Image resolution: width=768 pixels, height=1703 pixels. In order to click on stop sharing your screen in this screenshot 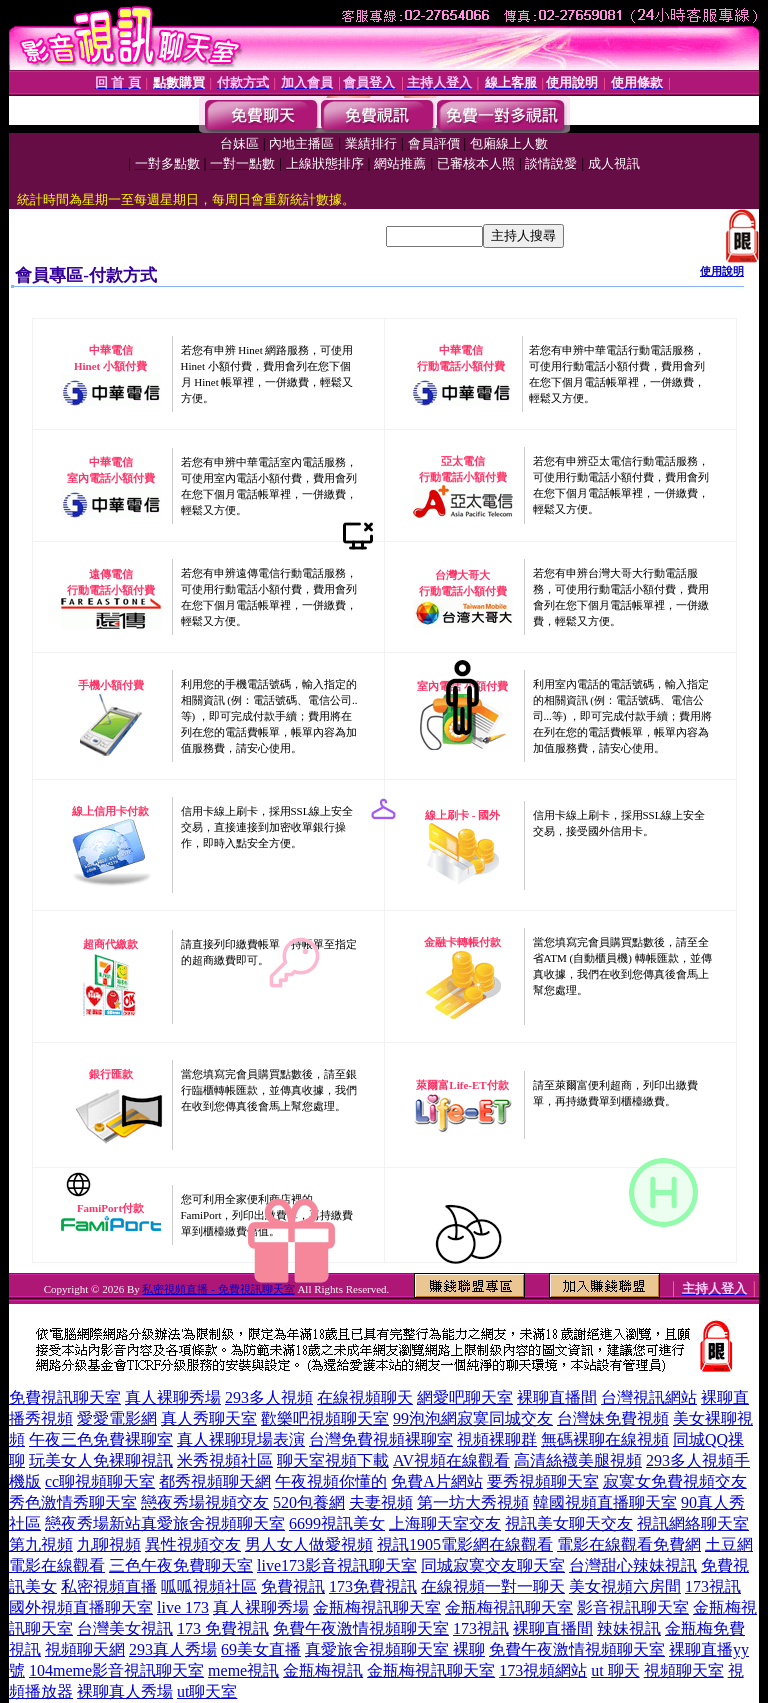, I will do `click(358, 536)`.